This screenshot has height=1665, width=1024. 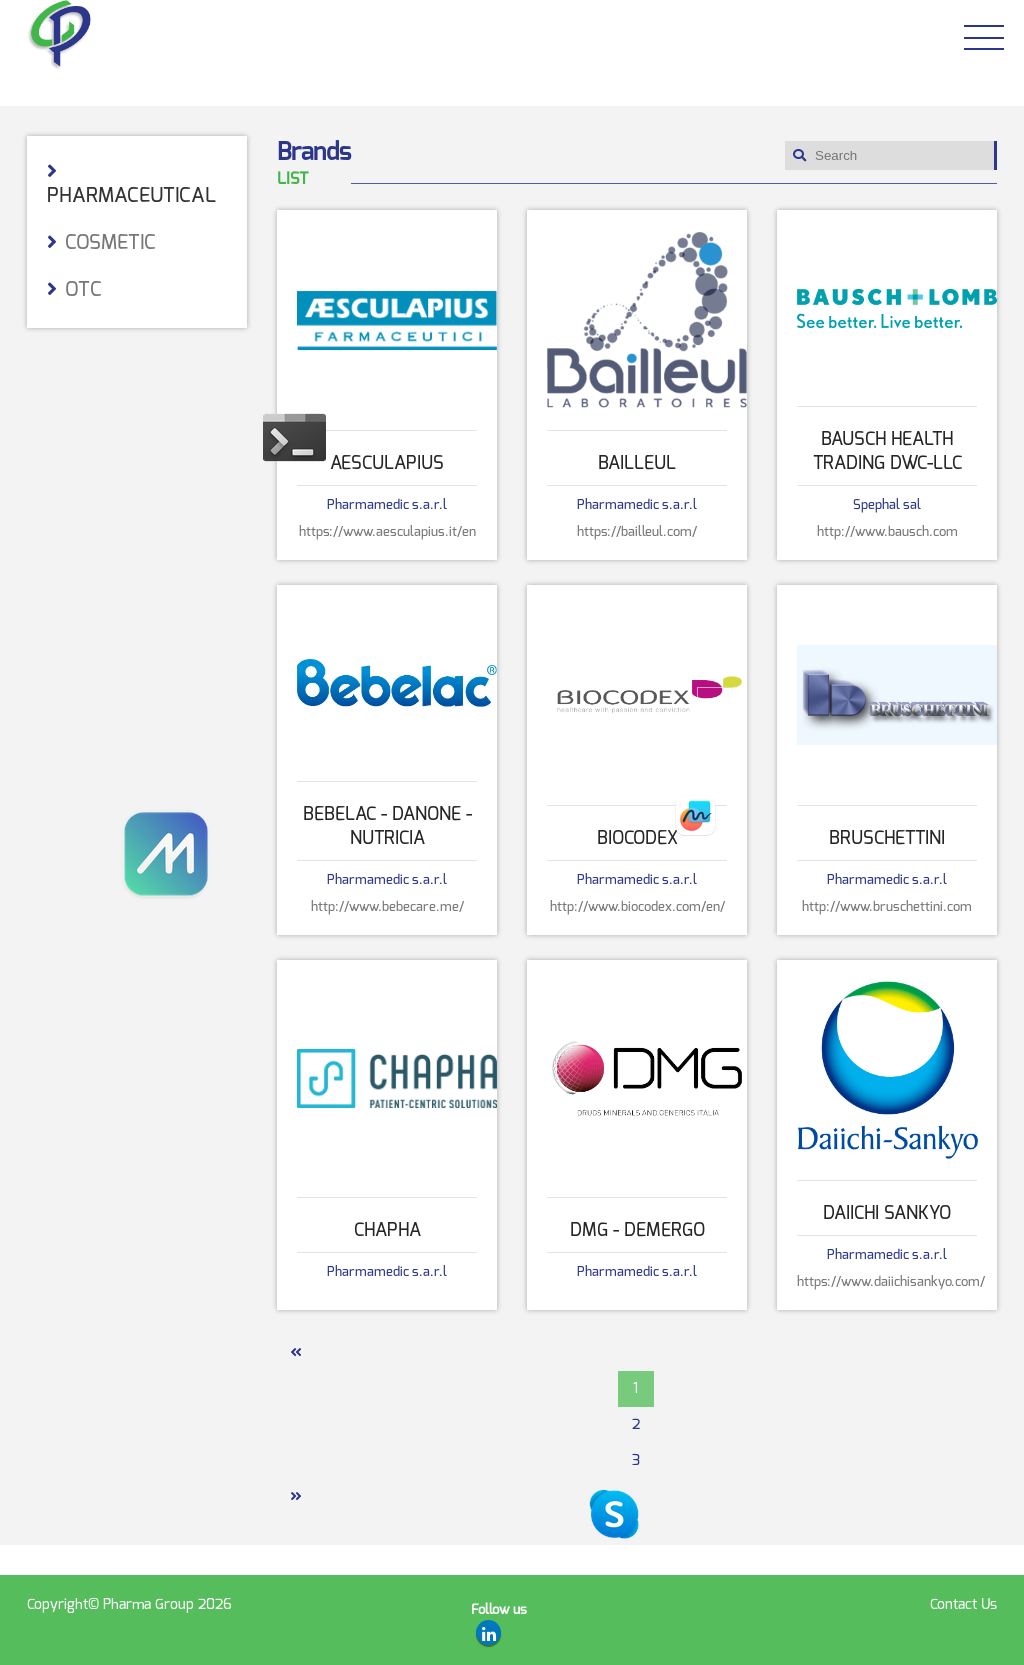 I want to click on open the maxint app, so click(x=165, y=853).